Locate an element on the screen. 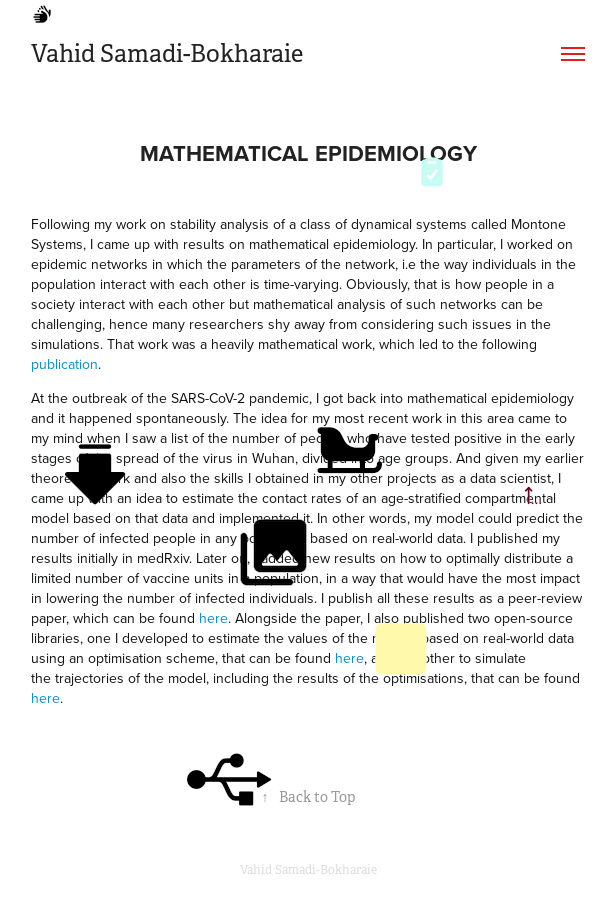 Image resolution: width=616 pixels, height=906 pixels. mark task as complete is located at coordinates (432, 172).